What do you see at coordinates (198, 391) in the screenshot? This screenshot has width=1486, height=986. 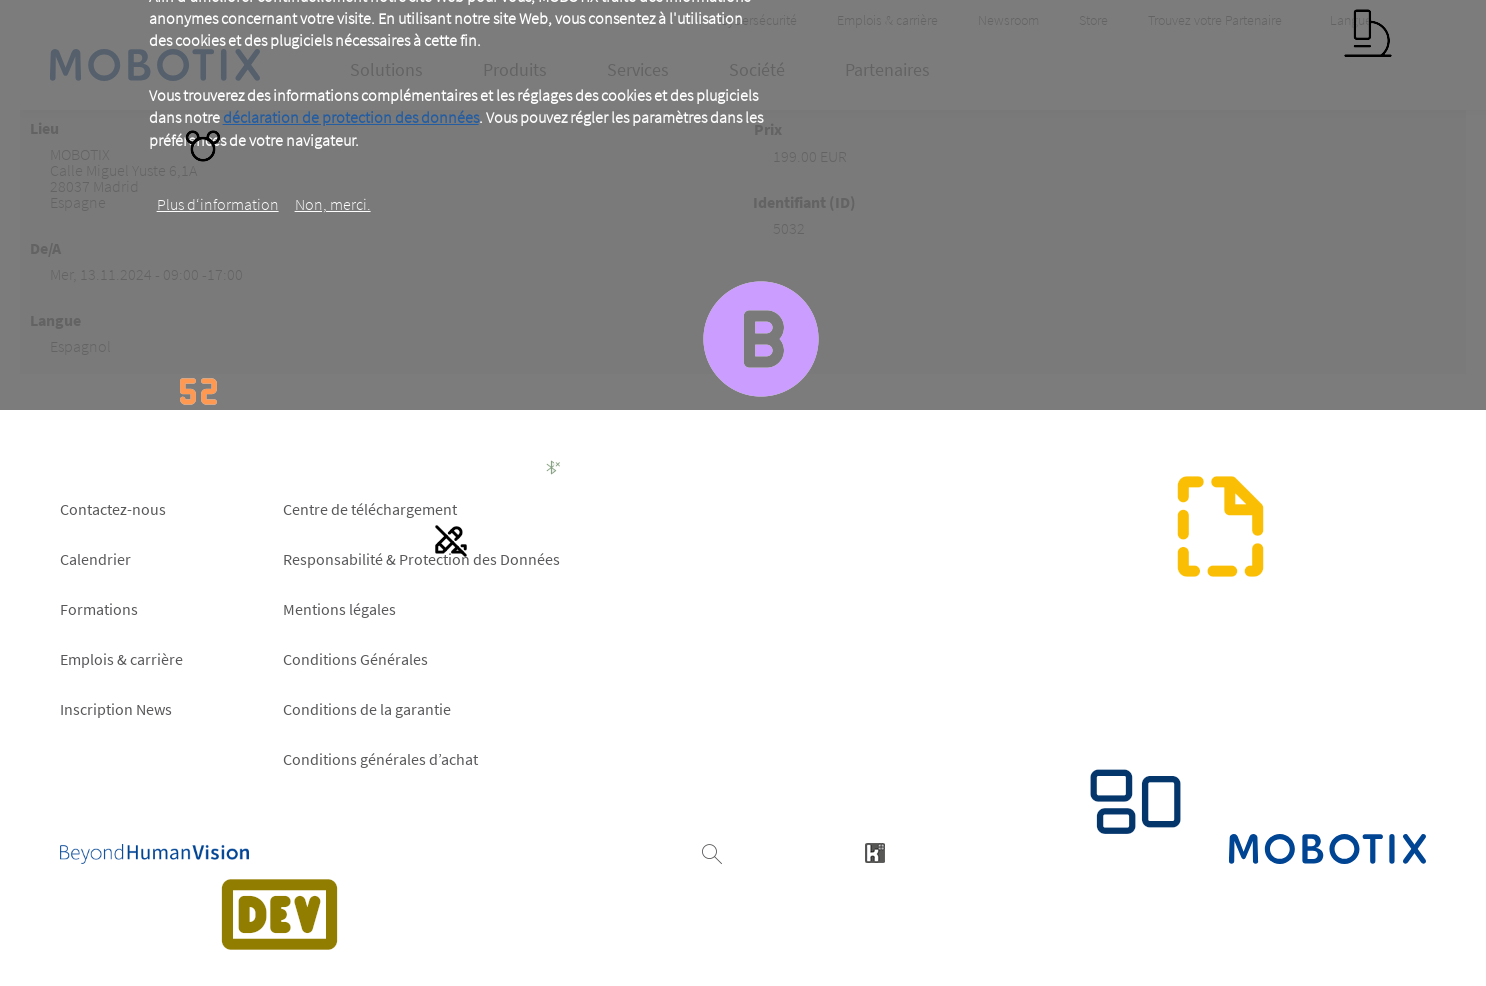 I see `indicates item number 52 in a list or sequence` at bounding box center [198, 391].